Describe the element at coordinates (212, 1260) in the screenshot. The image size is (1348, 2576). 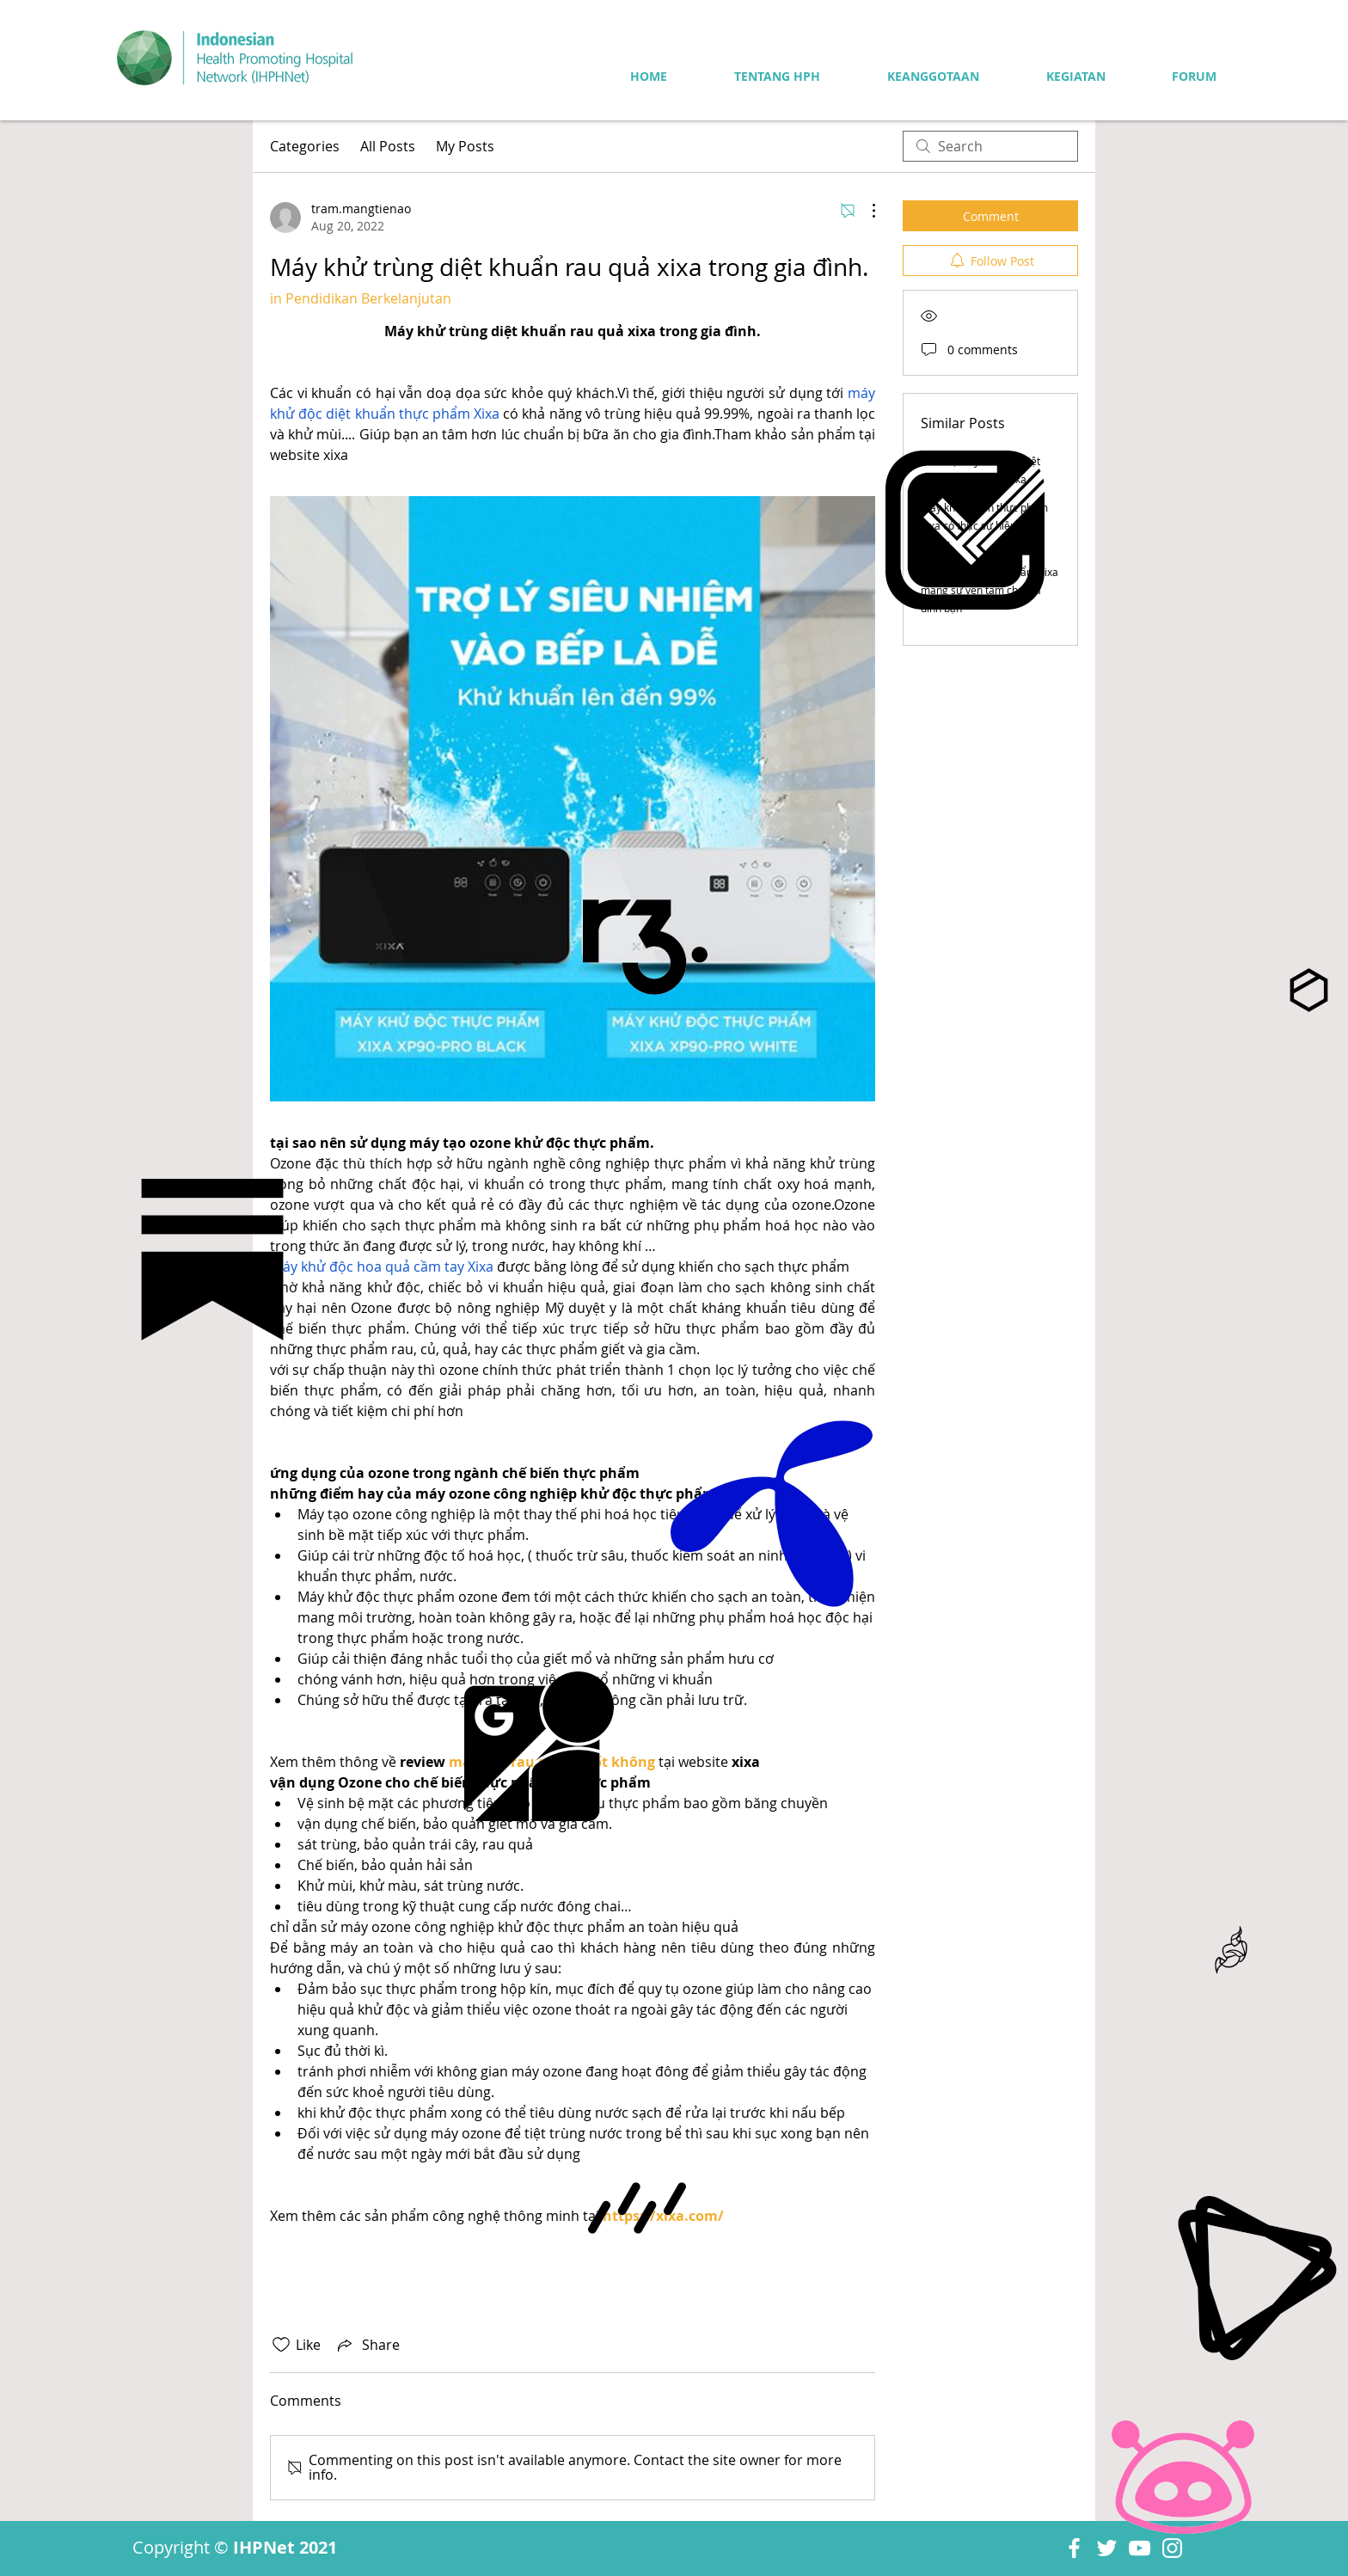
I see `open the Substack app` at that location.